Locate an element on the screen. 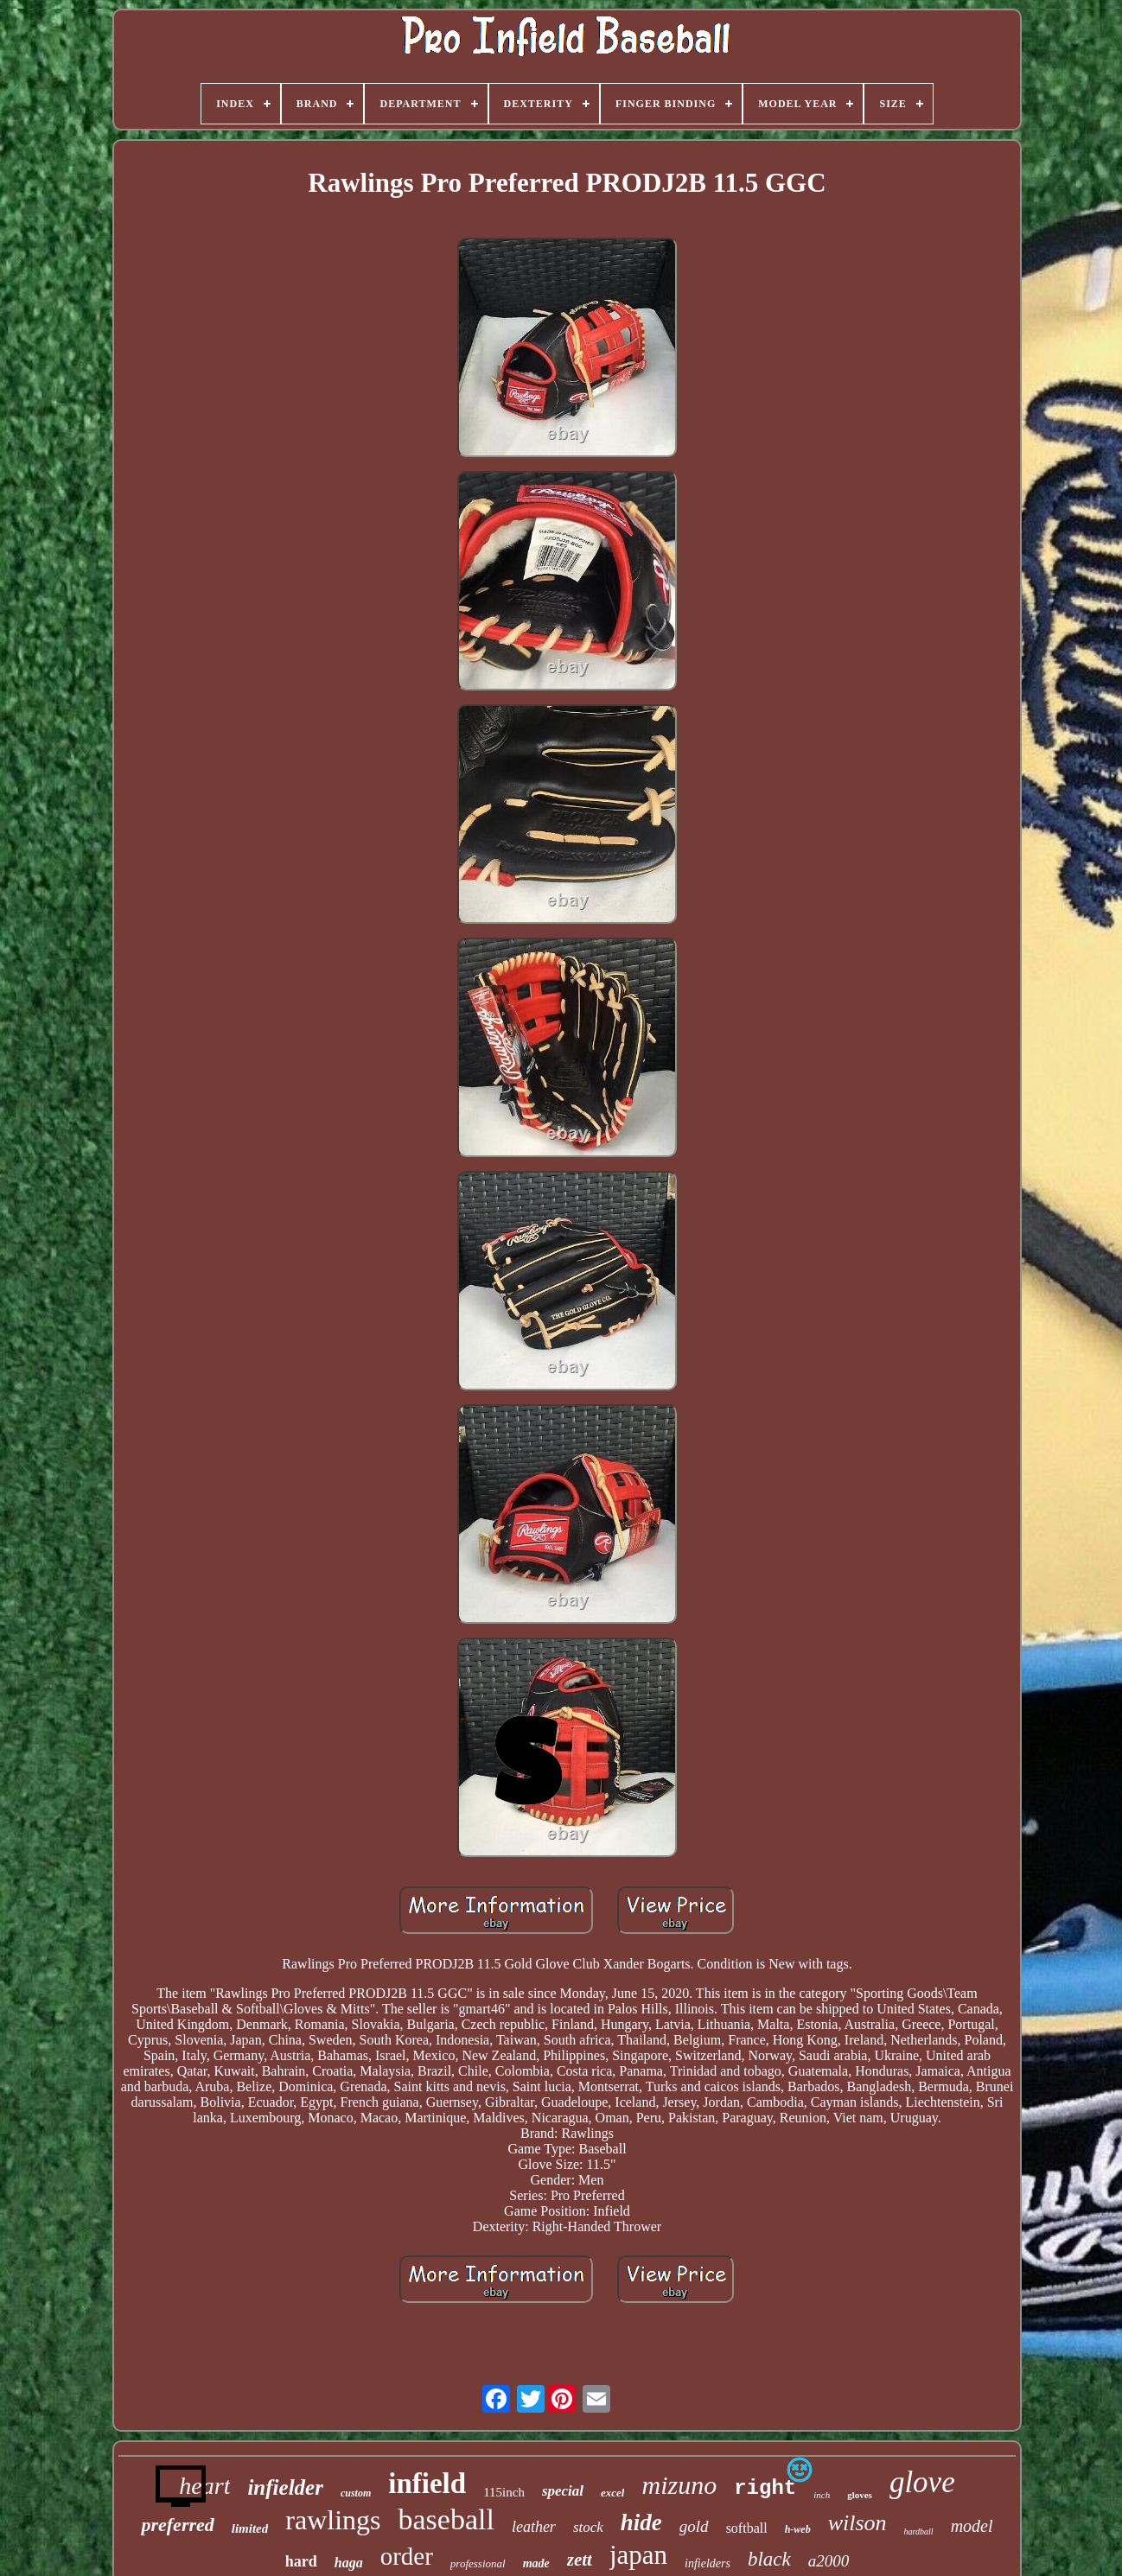 The height and width of the screenshot is (2576, 1122). access personal video content is located at coordinates (181, 2486).